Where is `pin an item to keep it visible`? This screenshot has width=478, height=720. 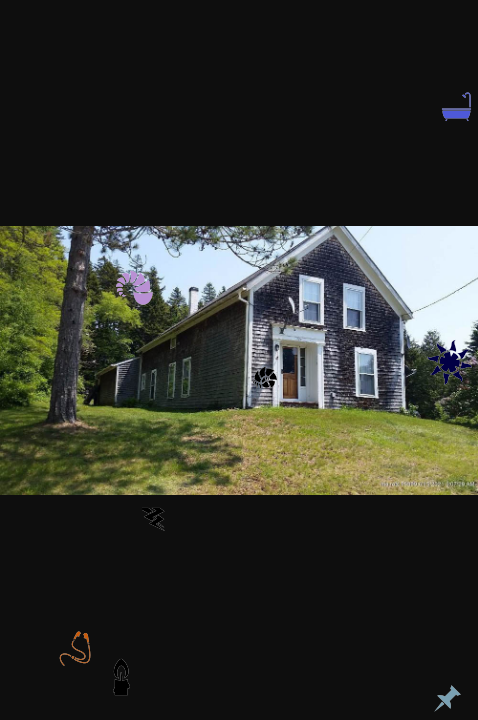 pin an item to keep it visible is located at coordinates (447, 698).